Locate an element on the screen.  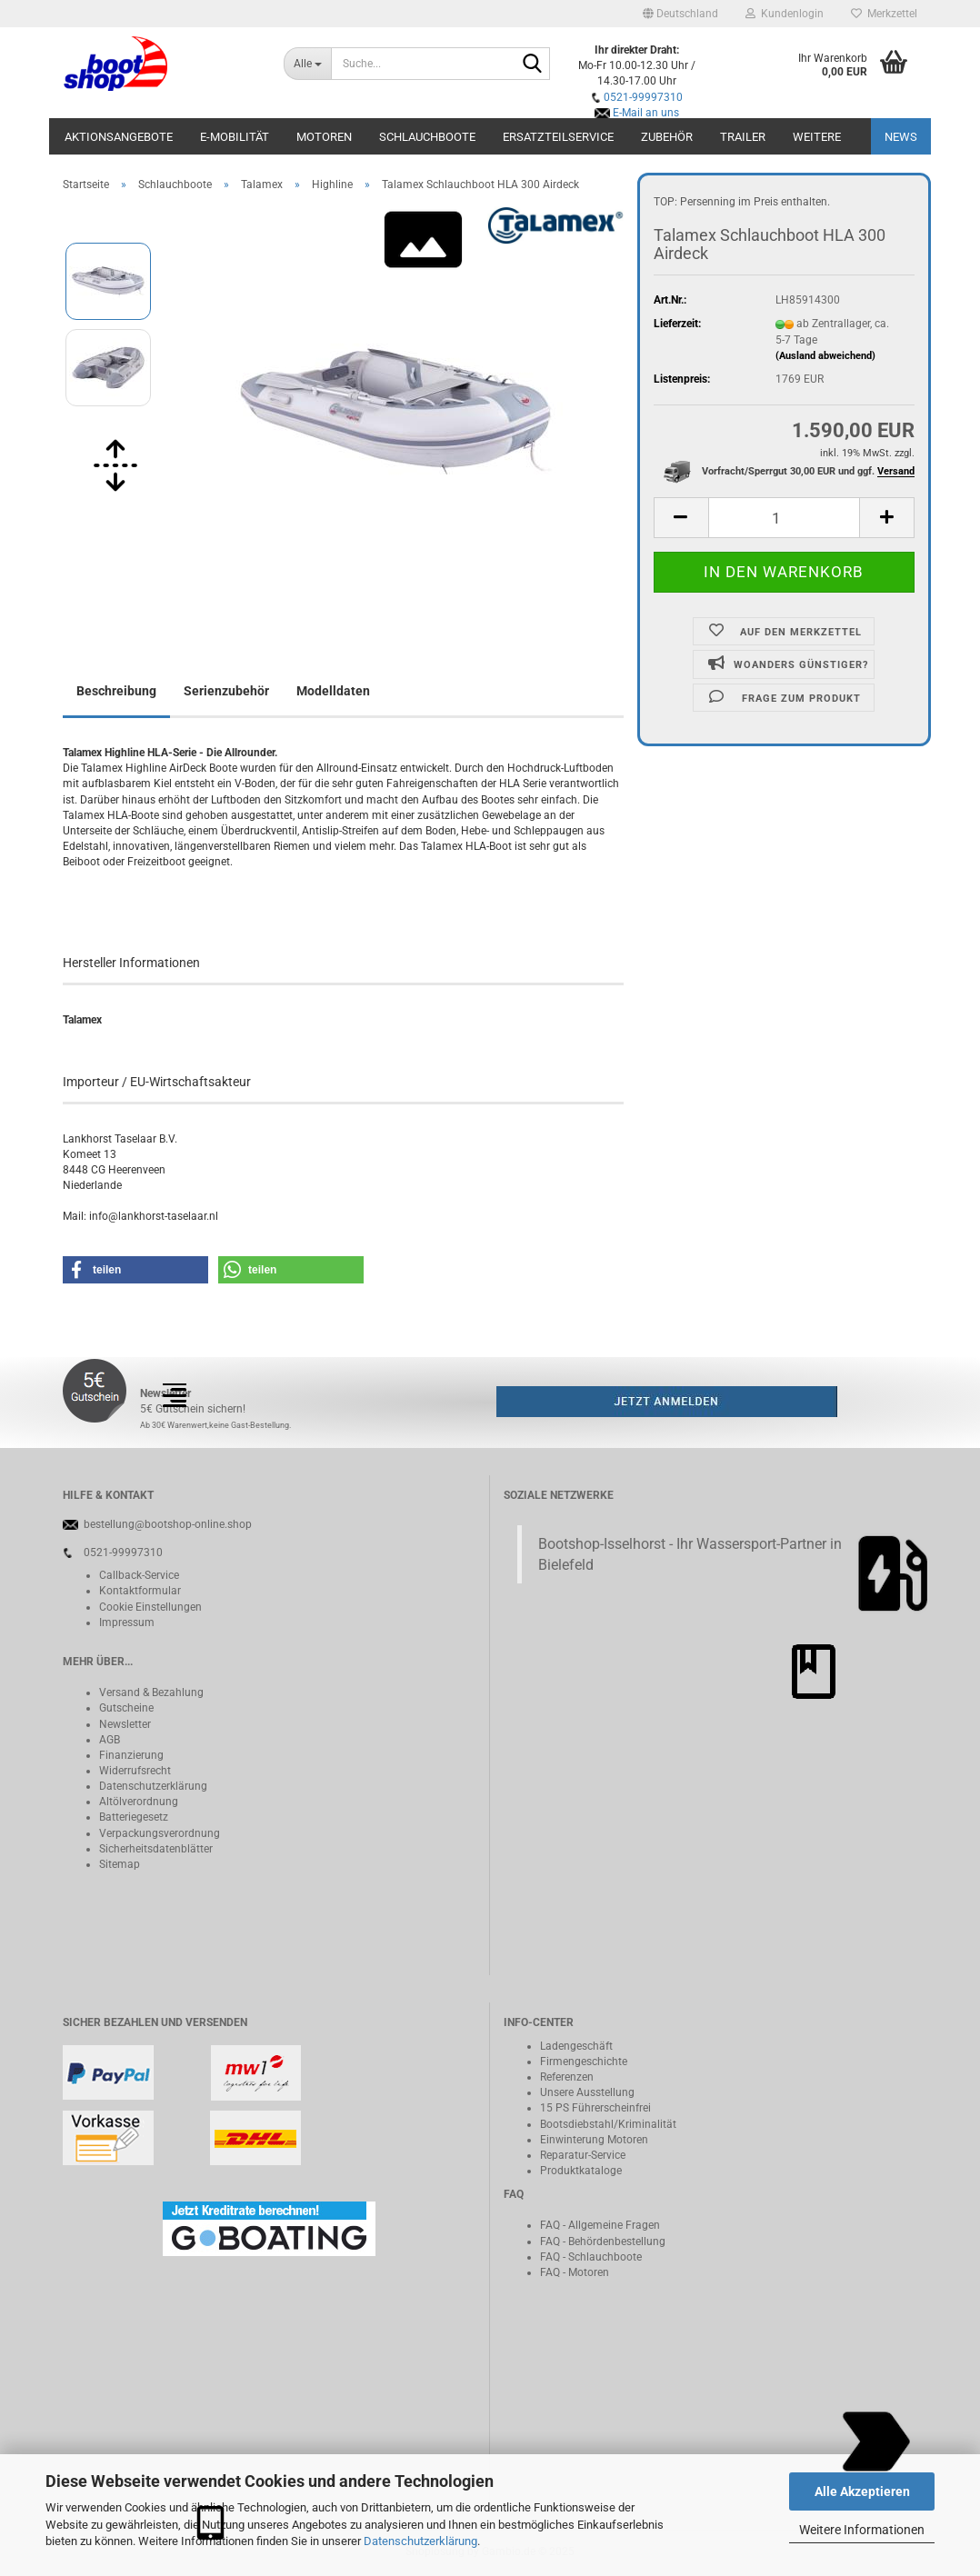
expand collapsed content is located at coordinates (115, 465).